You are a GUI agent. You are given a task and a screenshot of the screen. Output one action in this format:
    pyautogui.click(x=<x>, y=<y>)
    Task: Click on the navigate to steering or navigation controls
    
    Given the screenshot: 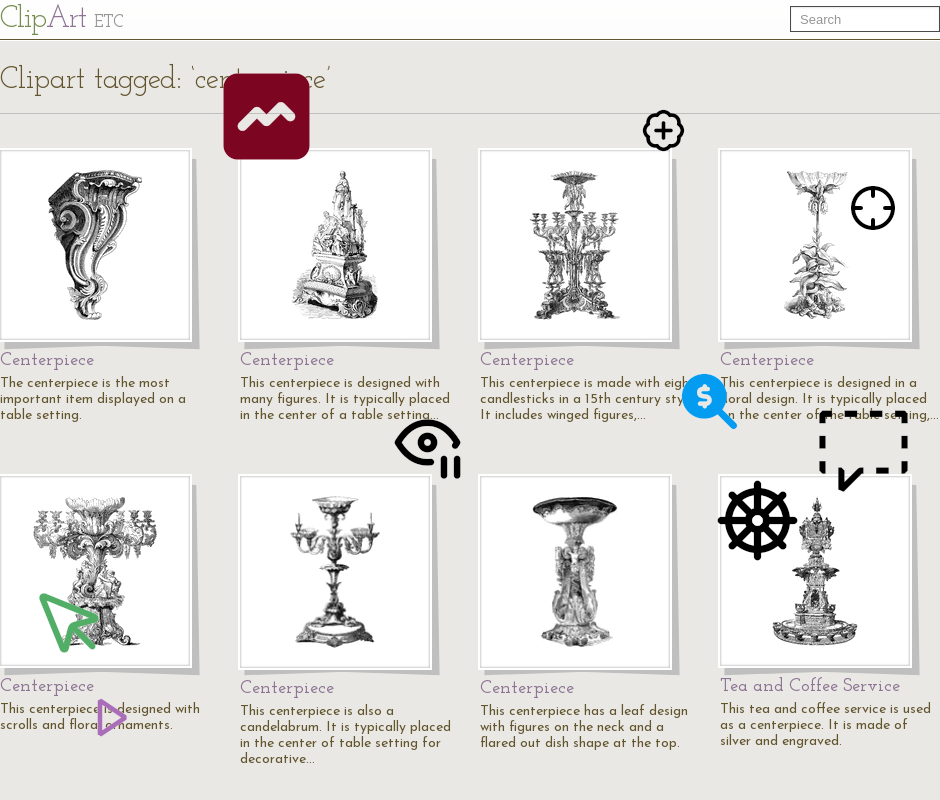 What is the action you would take?
    pyautogui.click(x=757, y=520)
    